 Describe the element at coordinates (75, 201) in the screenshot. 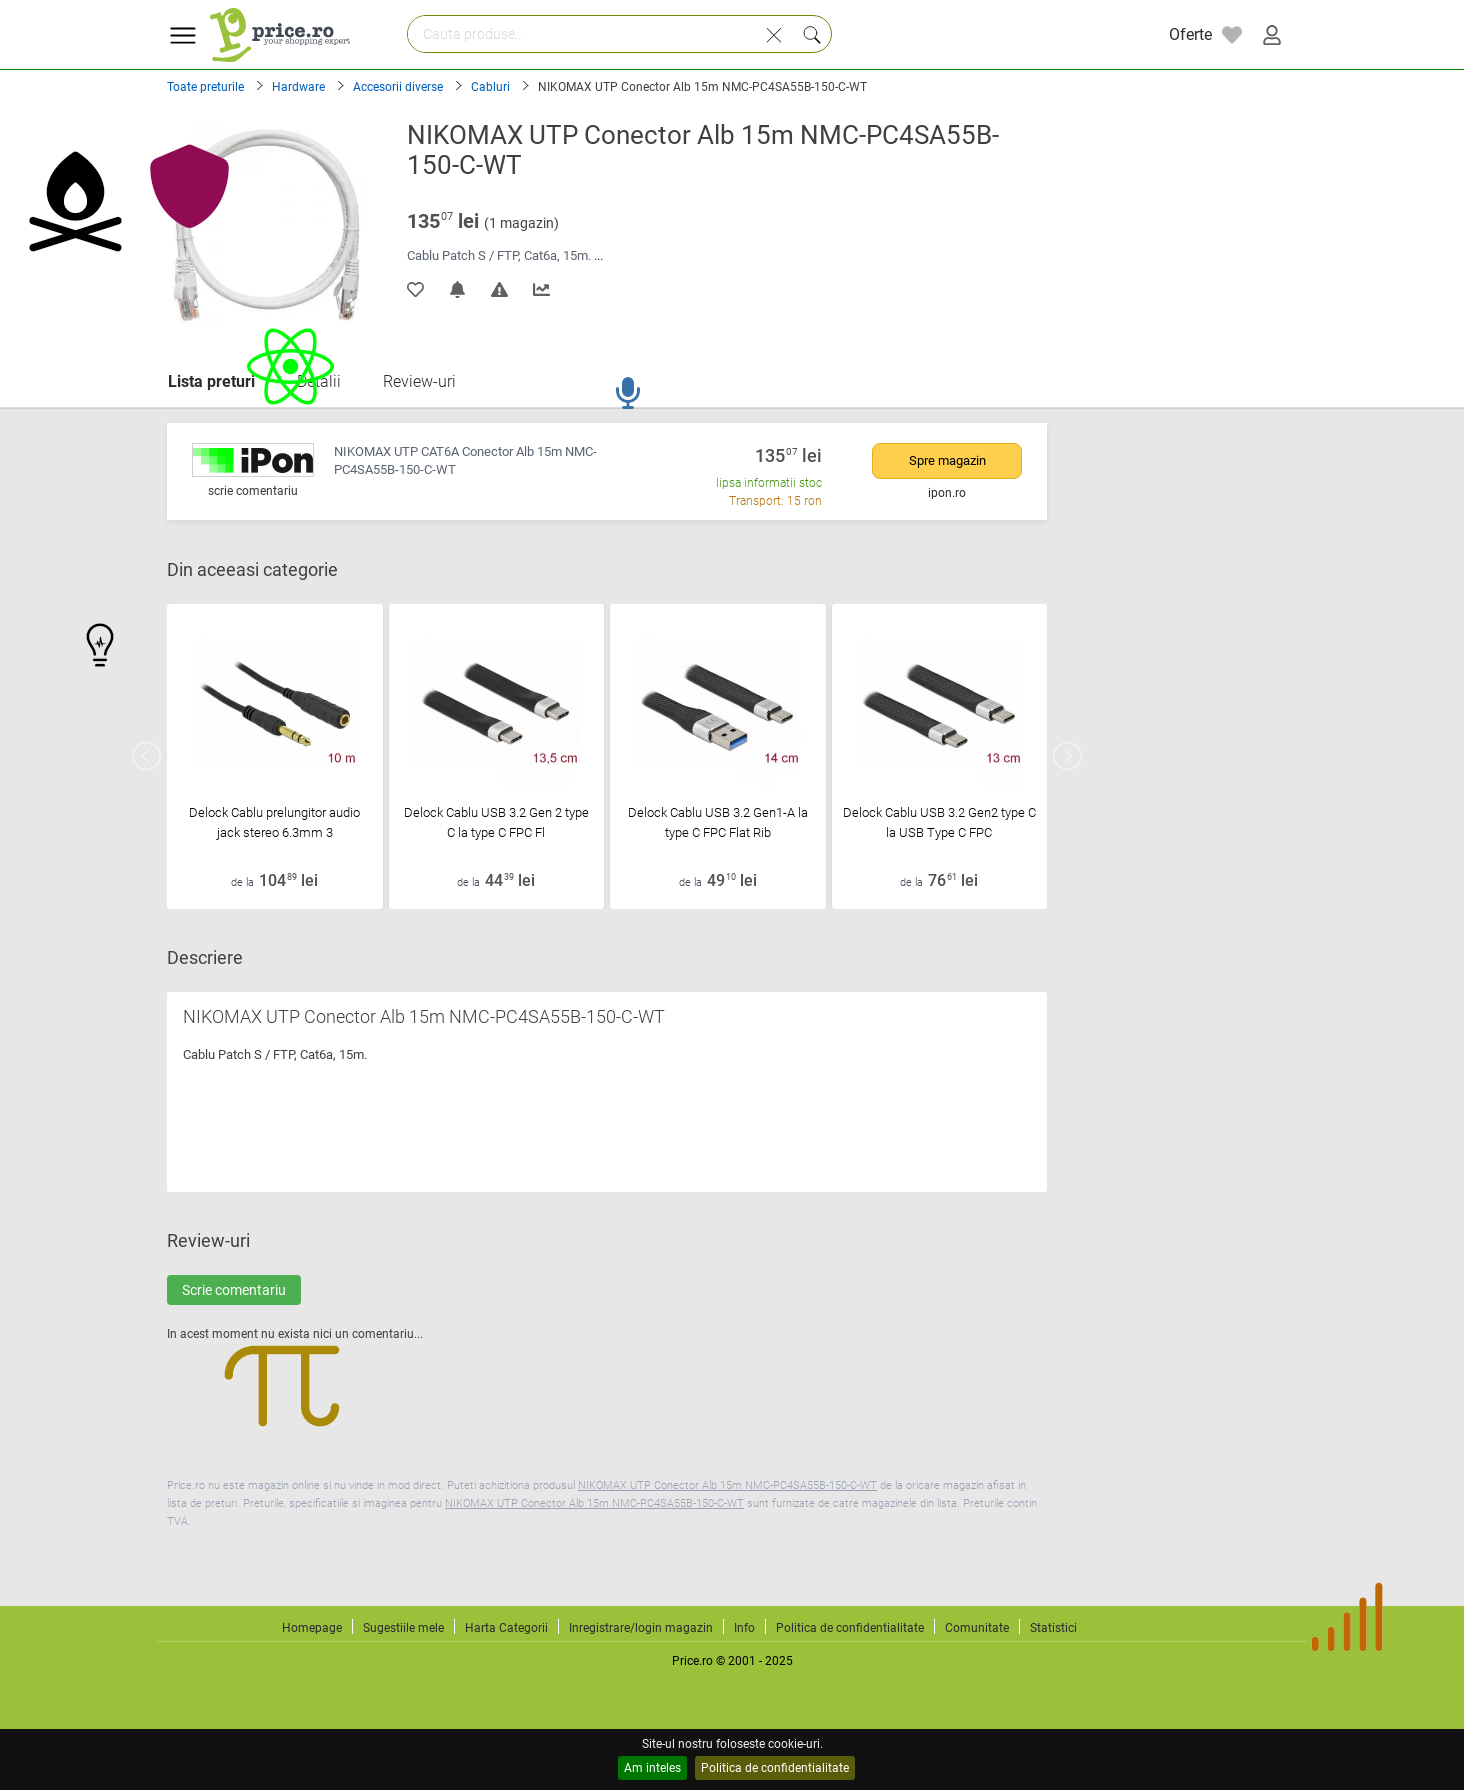

I see `access outdoor or camping-related features` at that location.